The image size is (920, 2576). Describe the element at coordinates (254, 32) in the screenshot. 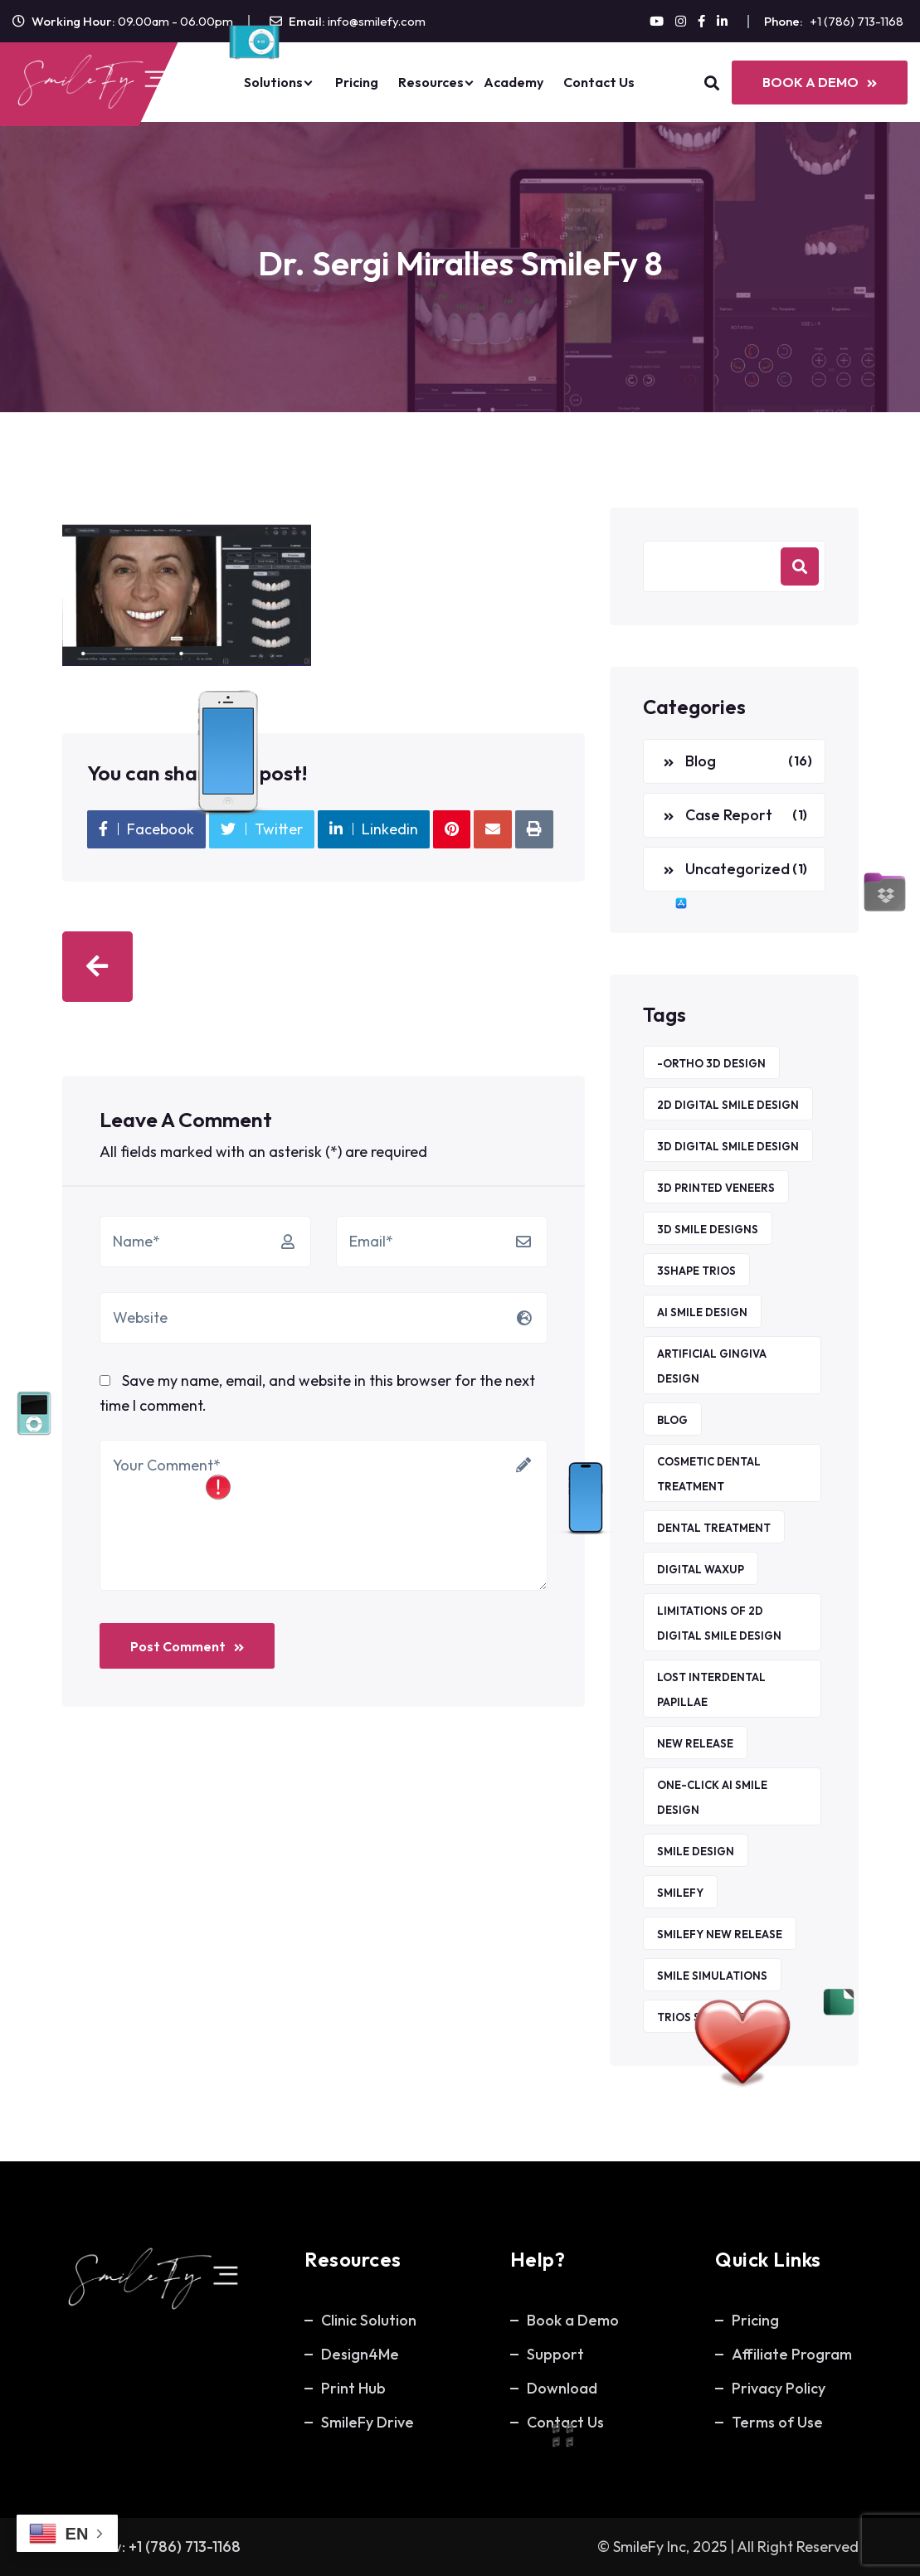

I see `iPod shuffle device connected` at that location.